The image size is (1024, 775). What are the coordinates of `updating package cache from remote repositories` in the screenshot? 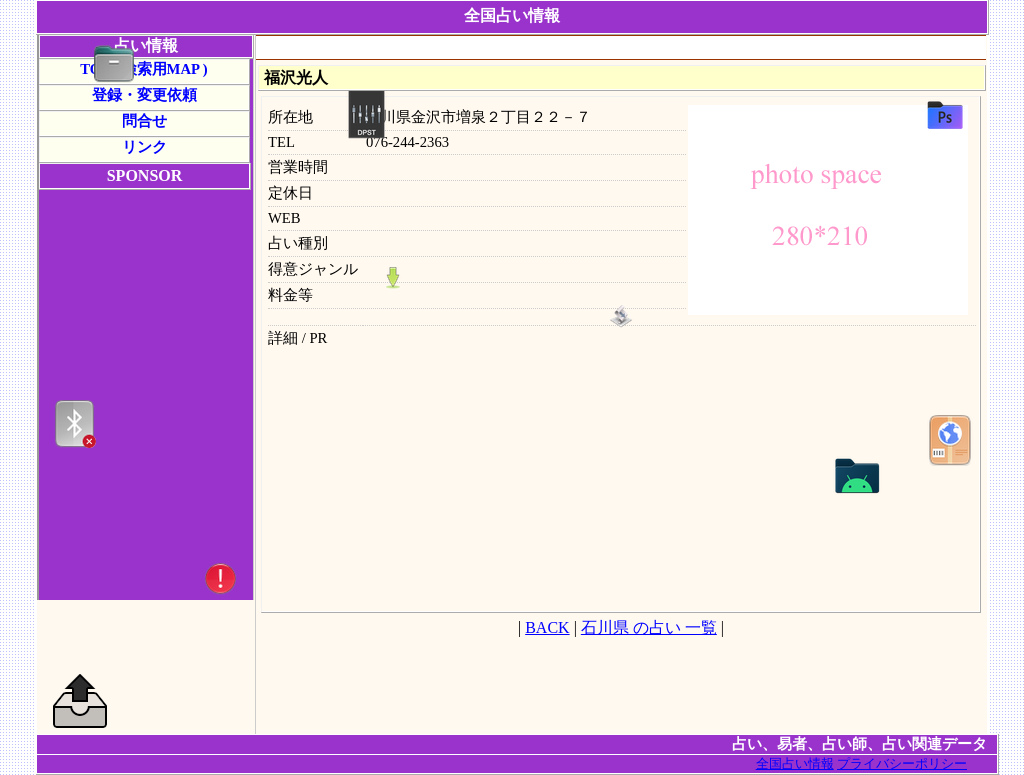 It's located at (950, 440).